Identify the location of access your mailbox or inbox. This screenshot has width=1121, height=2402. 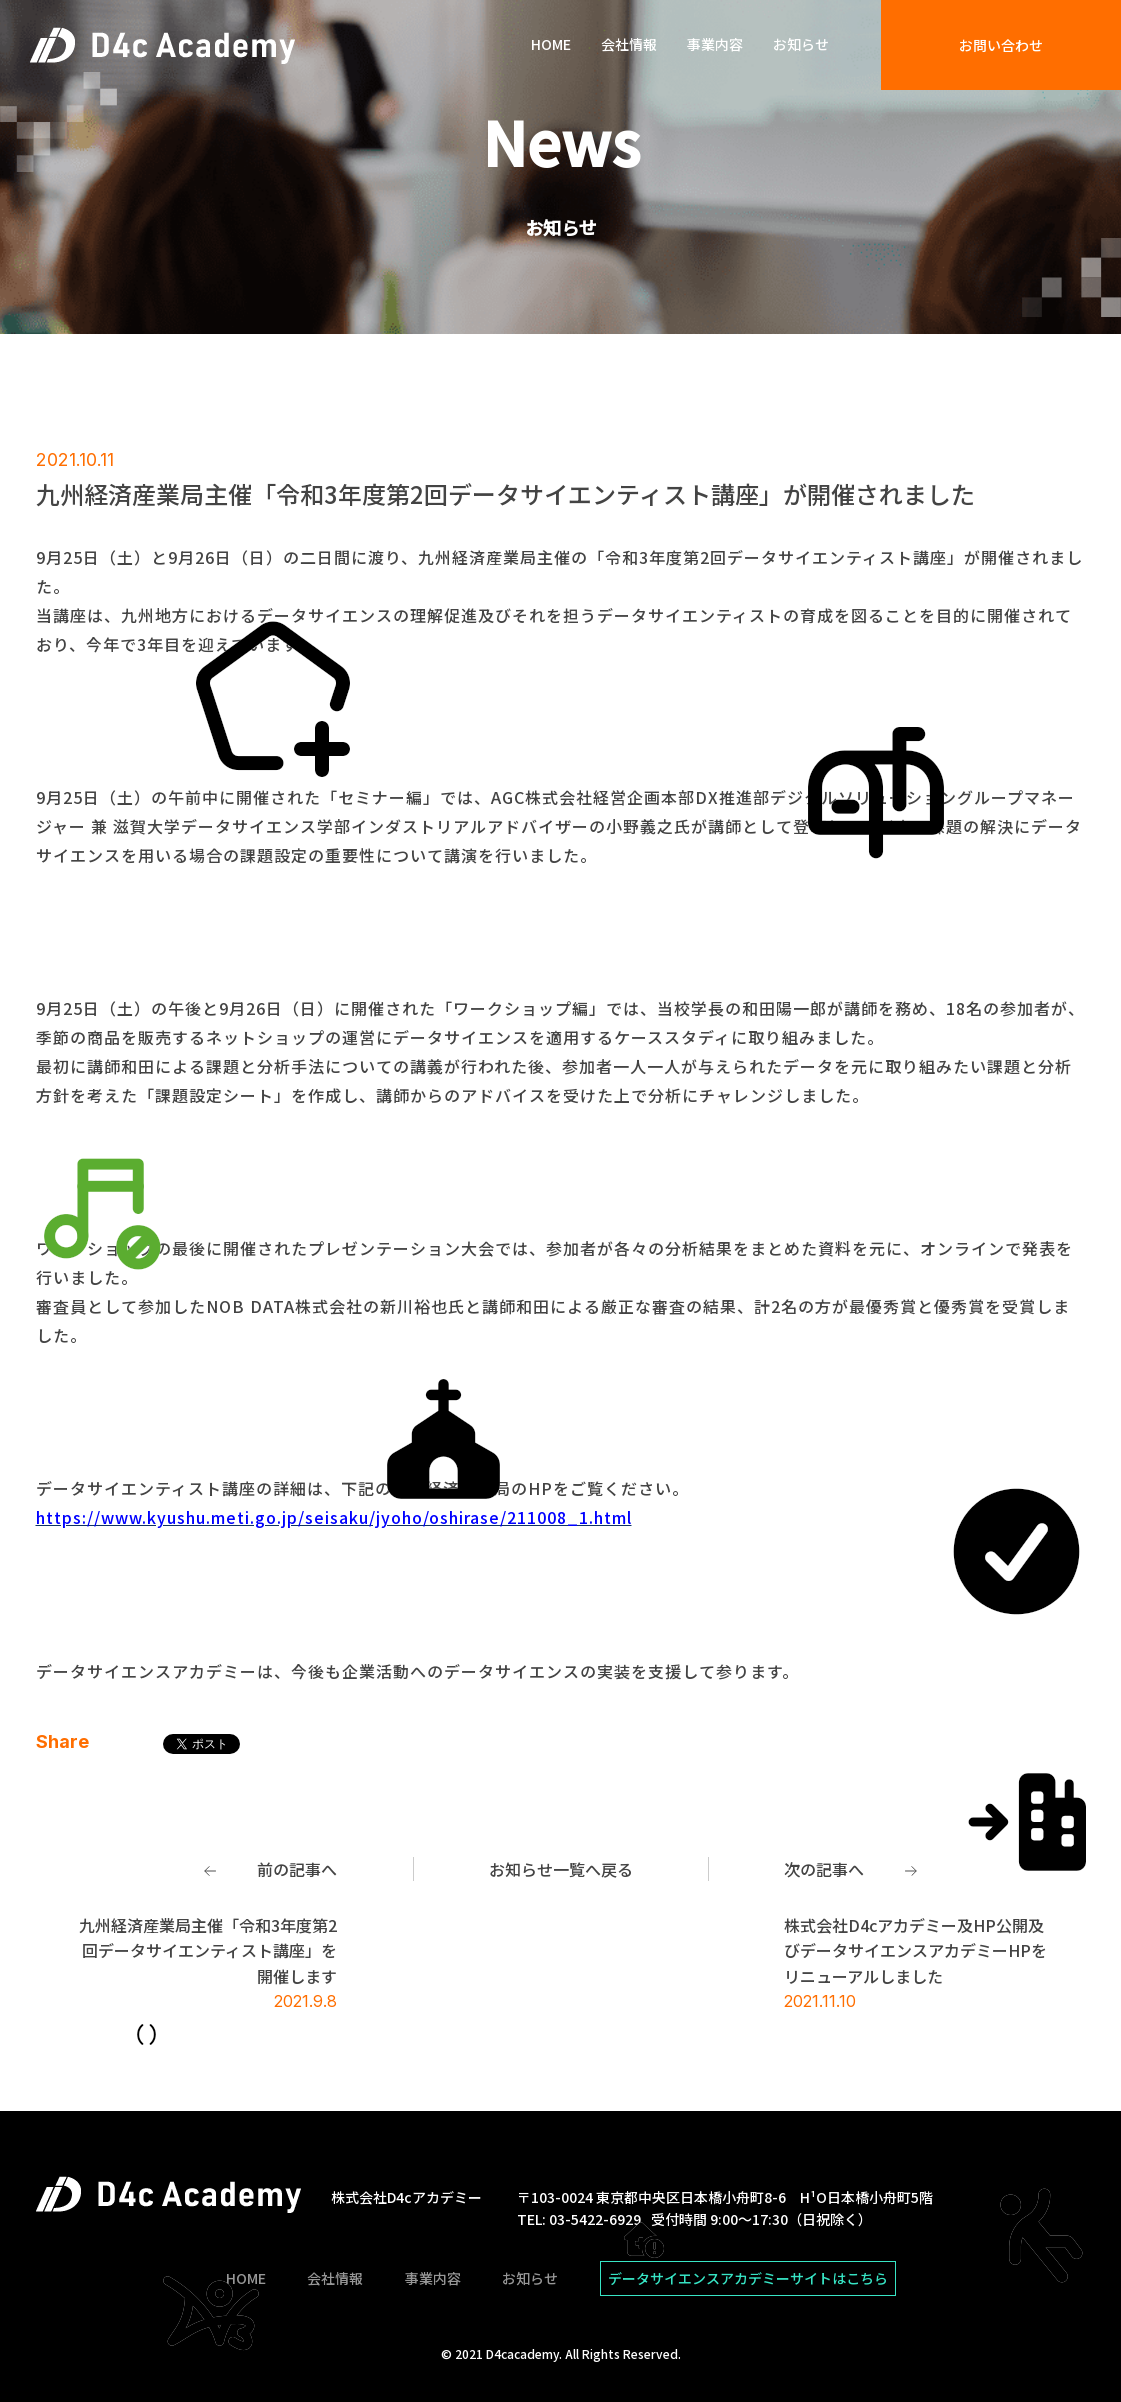
(876, 795).